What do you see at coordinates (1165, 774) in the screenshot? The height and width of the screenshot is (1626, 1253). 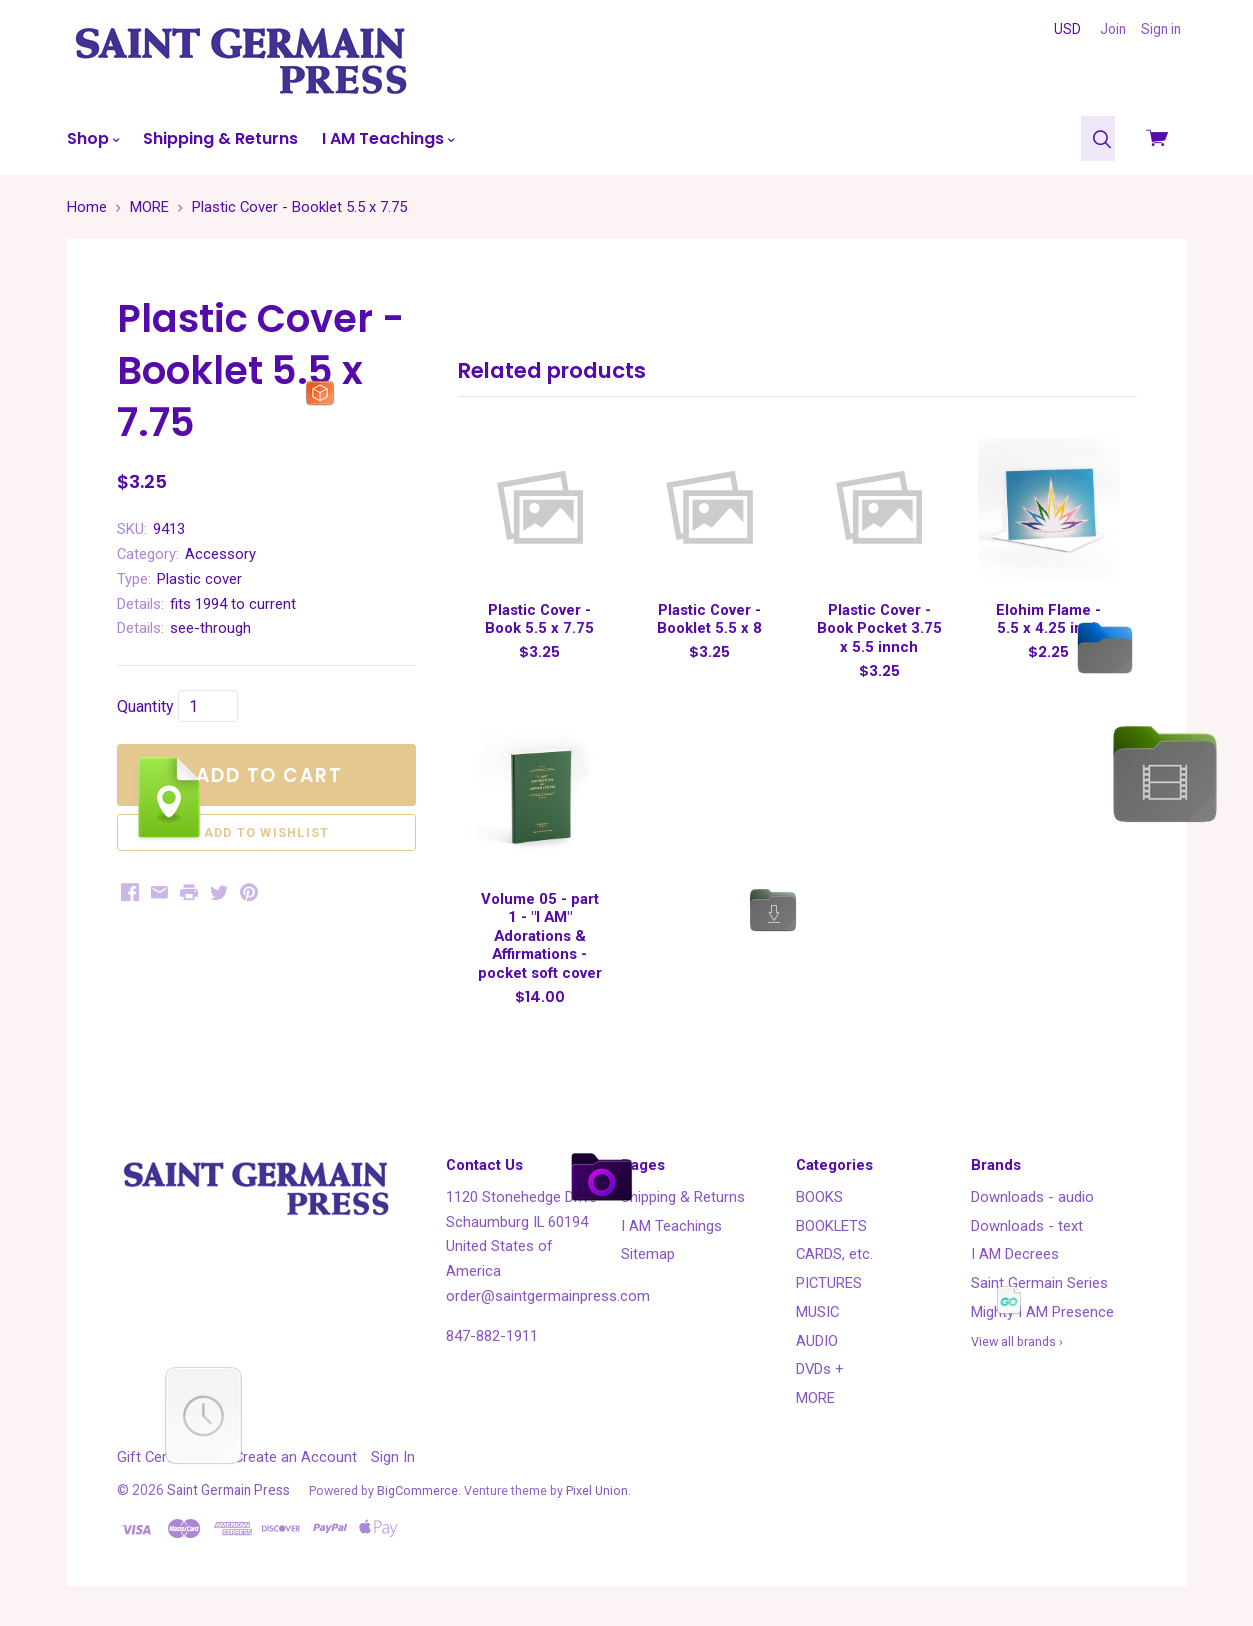 I see `open your videos folder` at bounding box center [1165, 774].